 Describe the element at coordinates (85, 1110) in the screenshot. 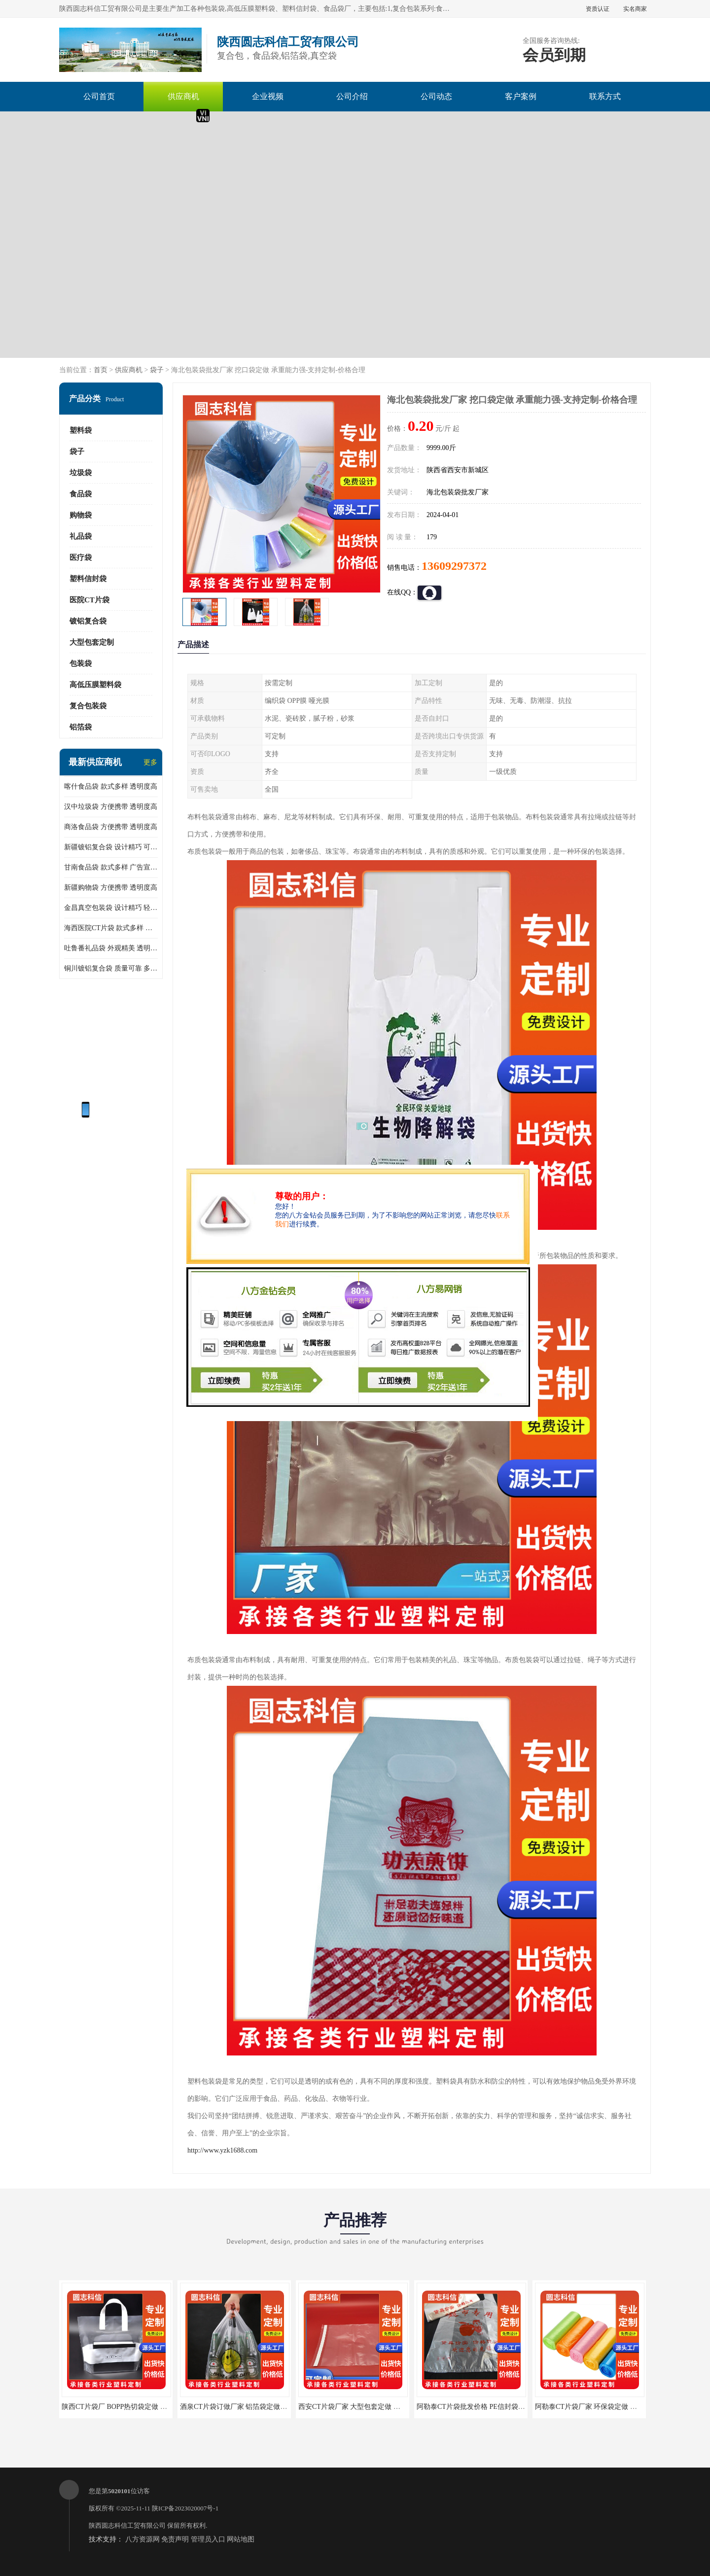

I see `iPhone 7 Plus device icon` at that location.